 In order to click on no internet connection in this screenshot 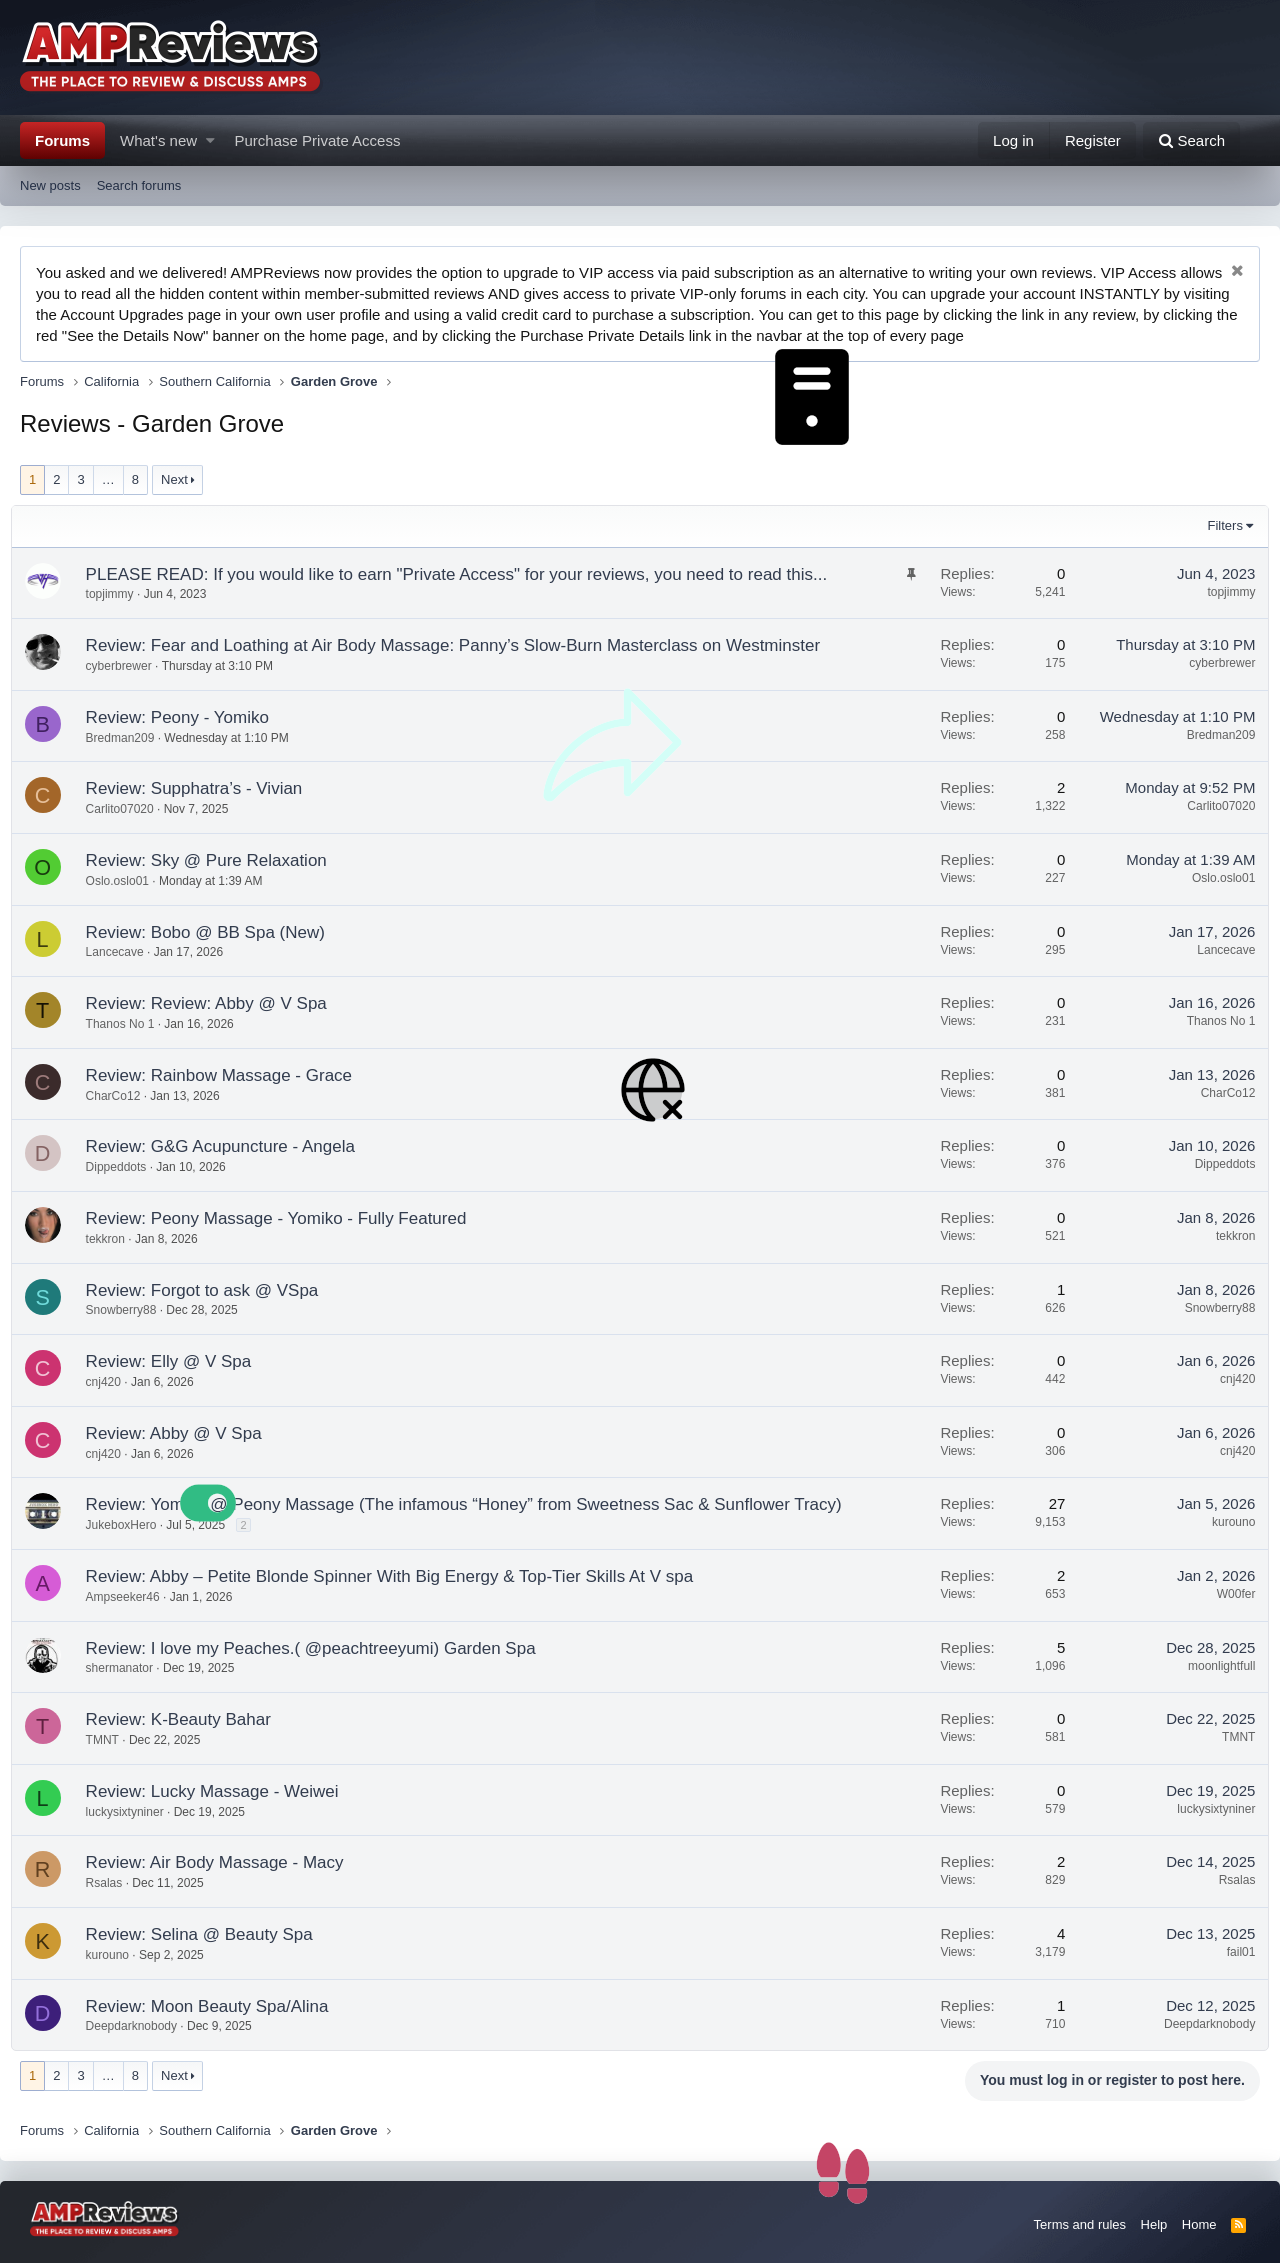, I will do `click(653, 1090)`.